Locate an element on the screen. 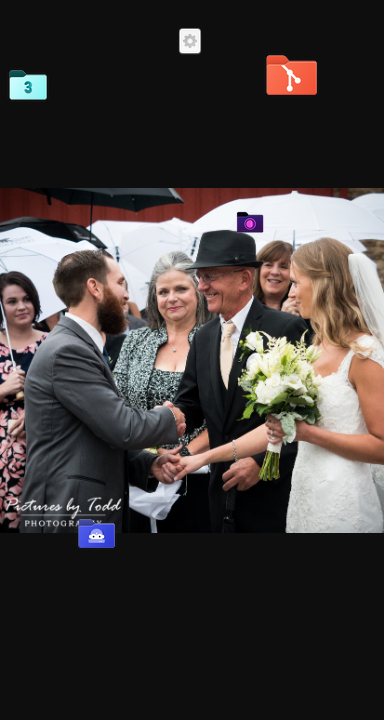 This screenshot has width=384, height=720. folder containing autodesk 3ds max project files is located at coordinates (28, 86).